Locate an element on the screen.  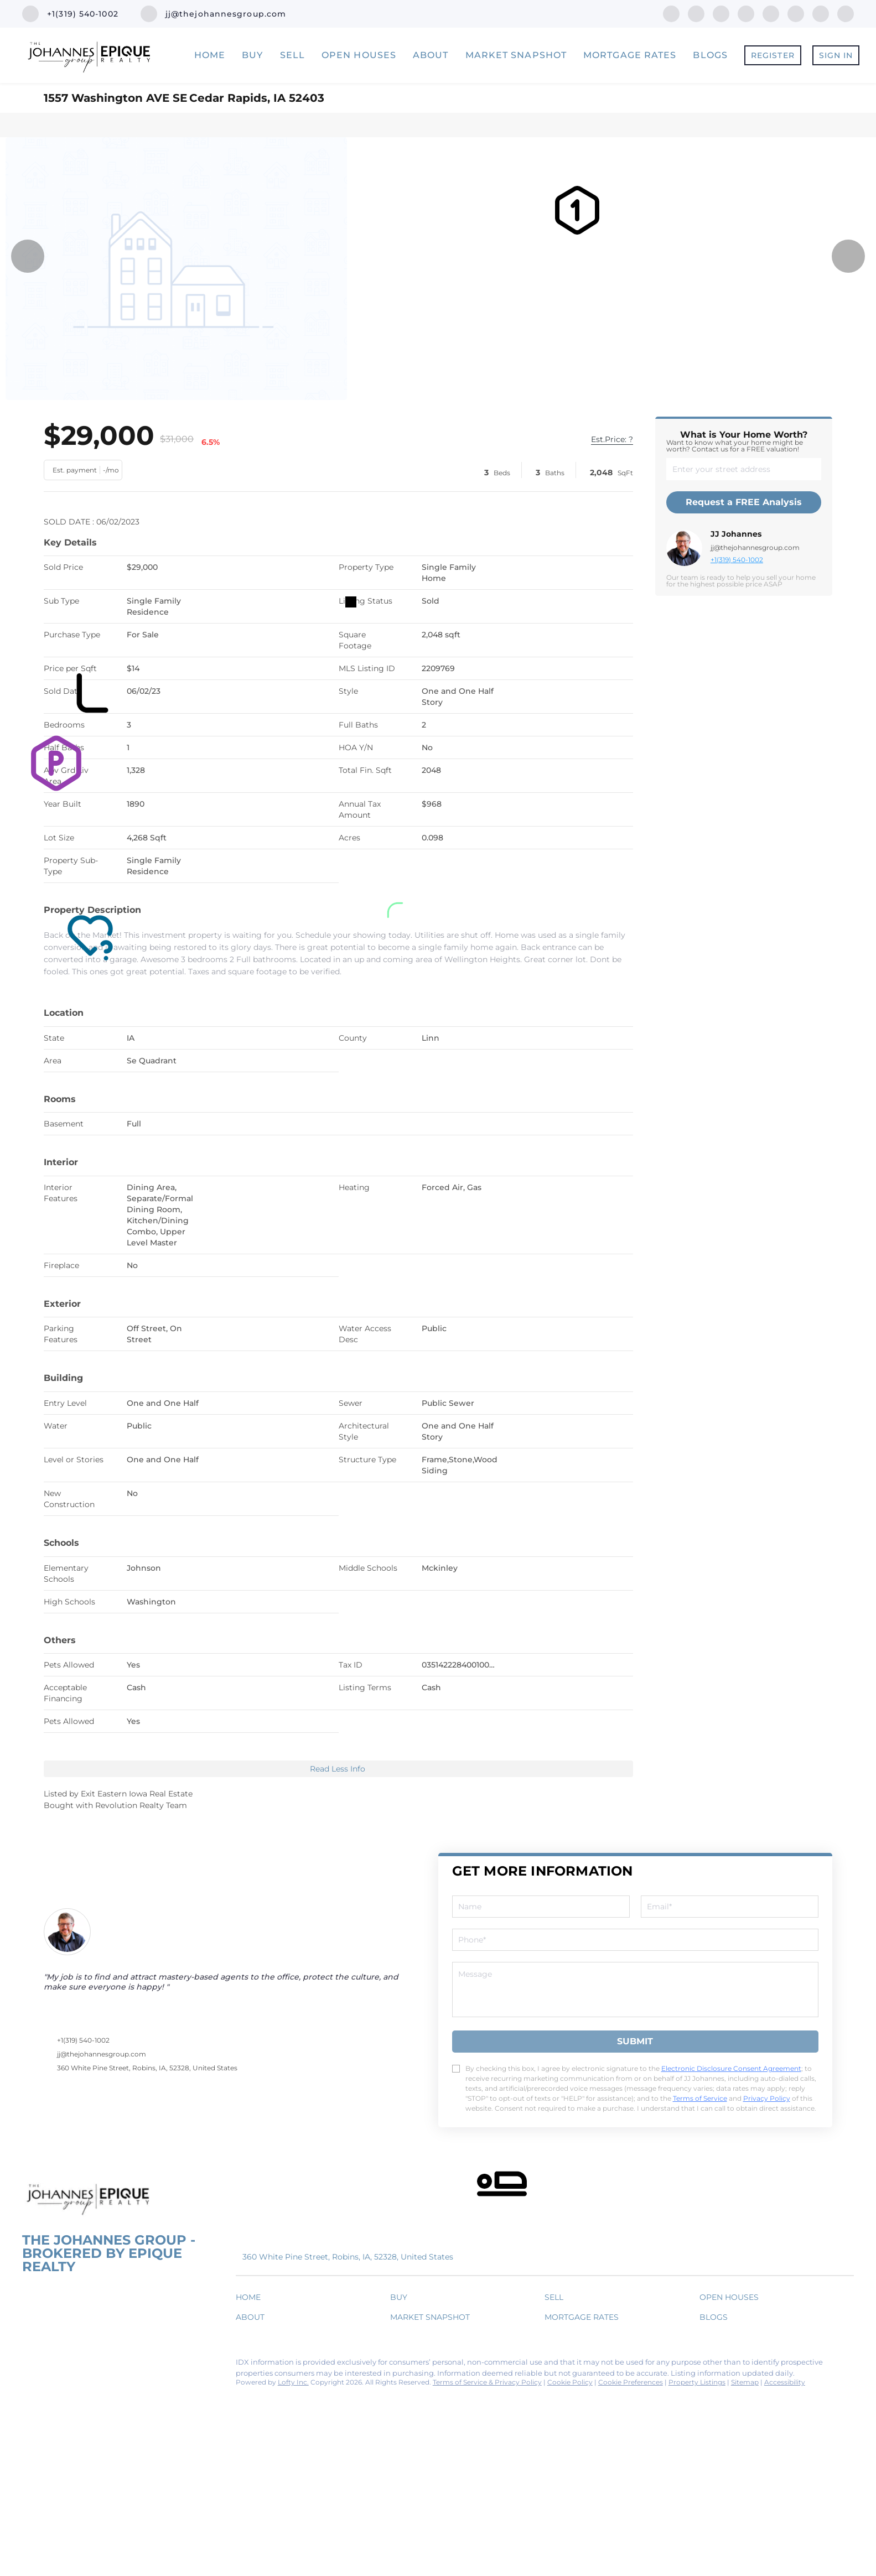
stop media playback is located at coordinates (351, 602).